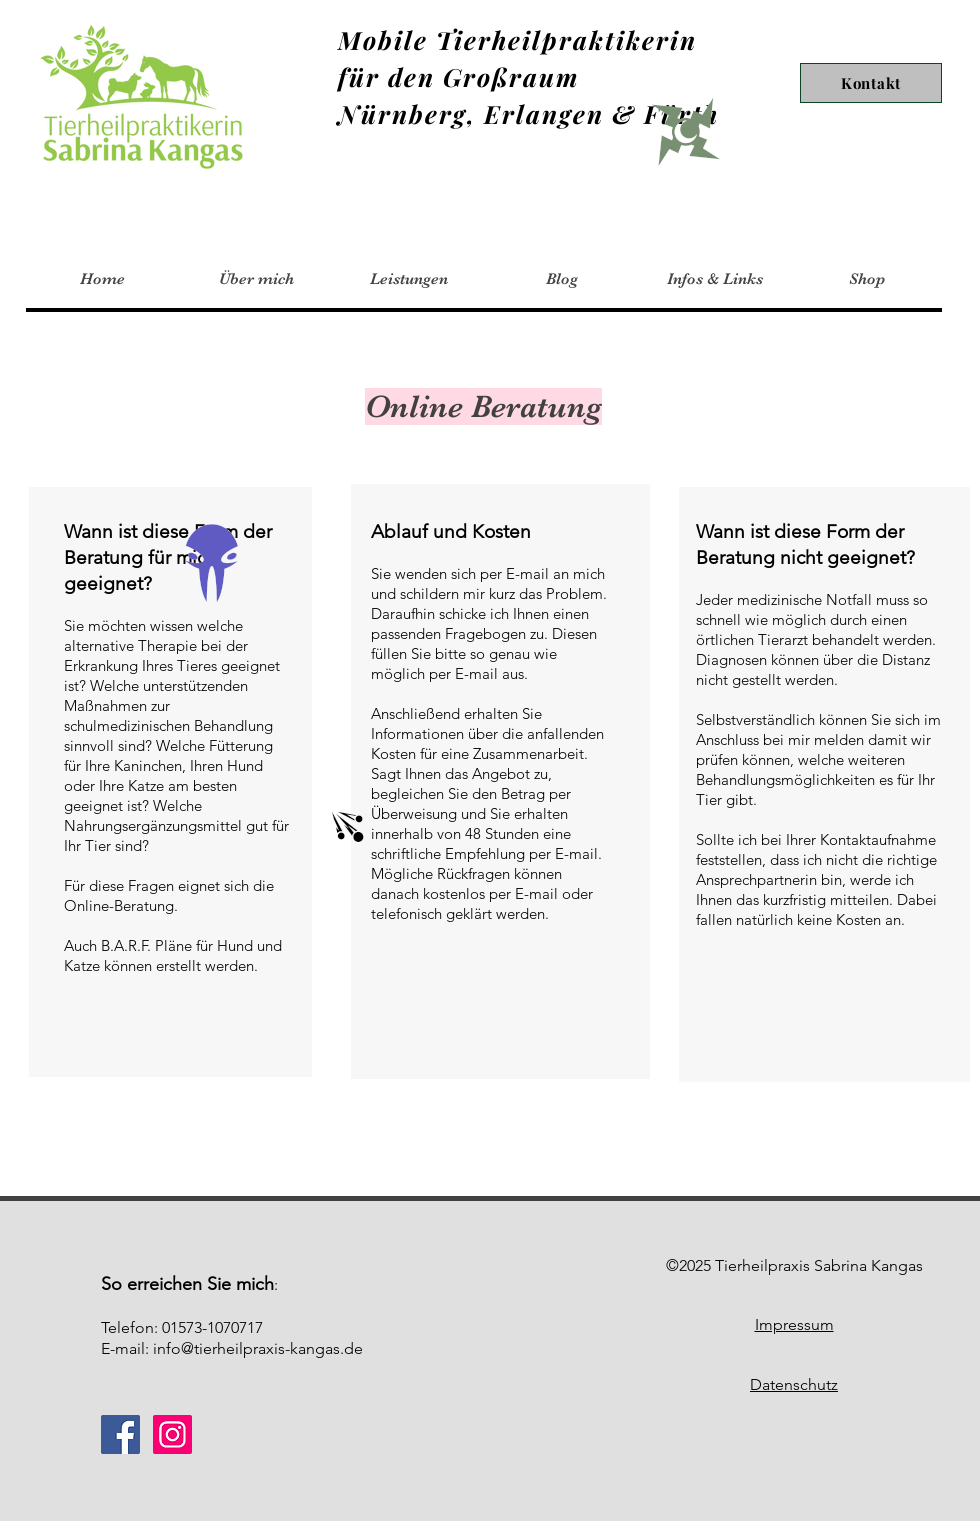 Image resolution: width=980 pixels, height=1521 pixels. Describe the element at coordinates (348, 826) in the screenshot. I see `launch projectiles or balls` at that location.